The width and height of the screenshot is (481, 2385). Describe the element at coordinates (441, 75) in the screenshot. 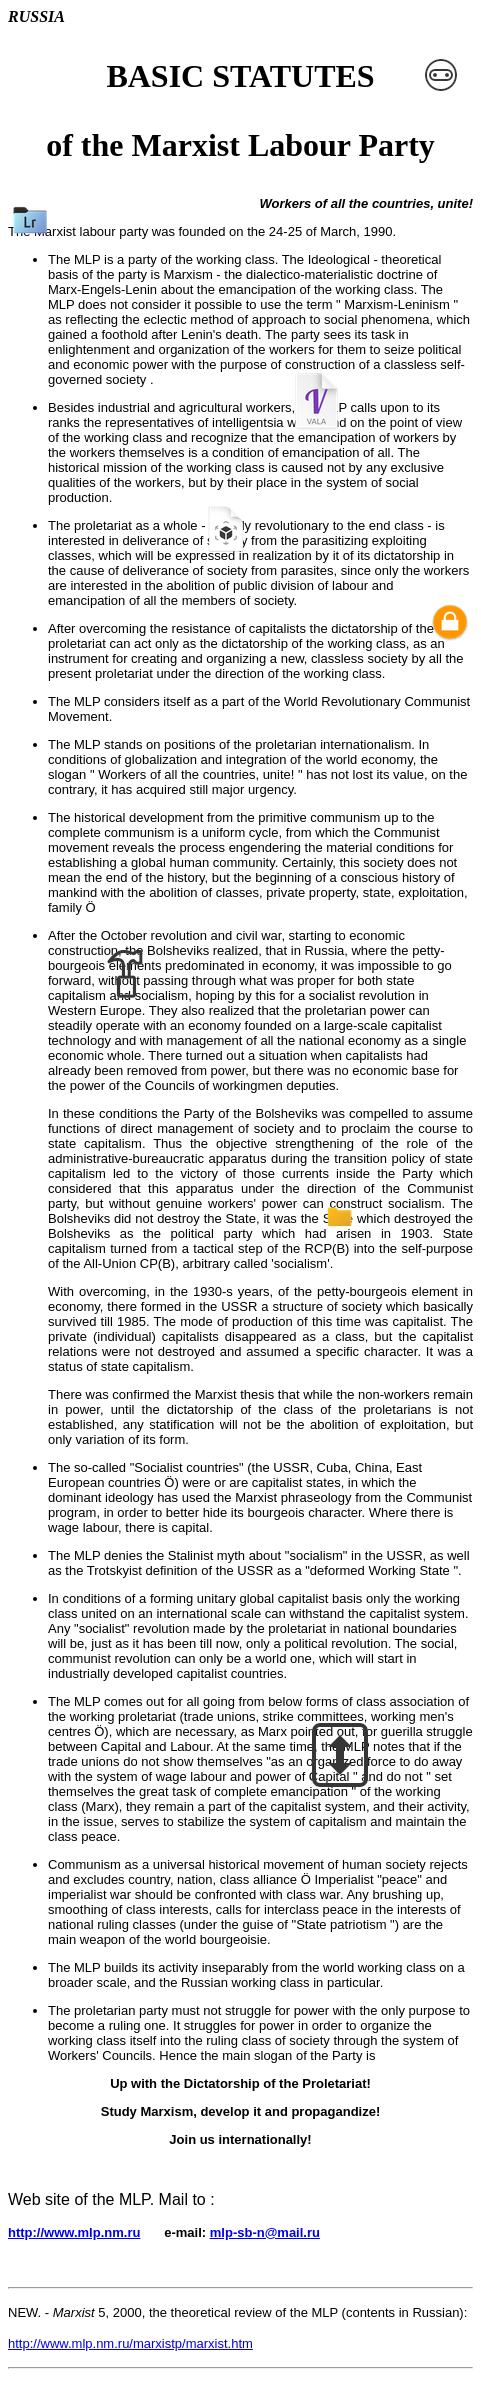

I see `launch the GNOME Robots game` at that location.